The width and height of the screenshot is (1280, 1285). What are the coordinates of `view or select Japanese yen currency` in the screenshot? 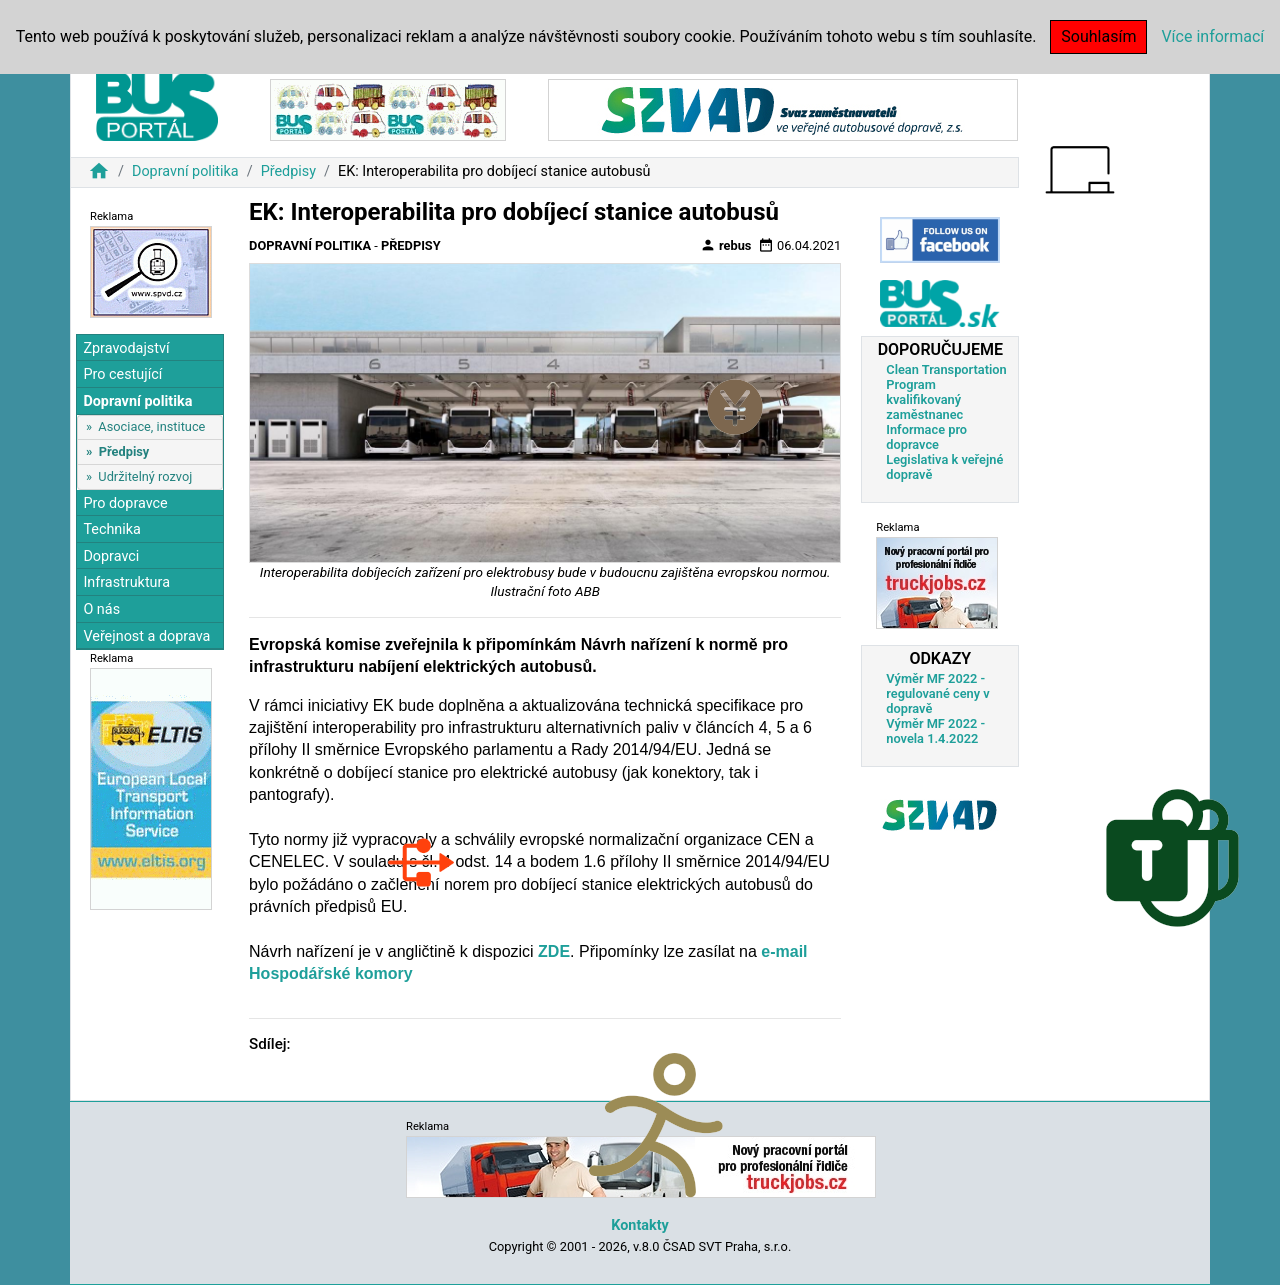 It's located at (735, 407).